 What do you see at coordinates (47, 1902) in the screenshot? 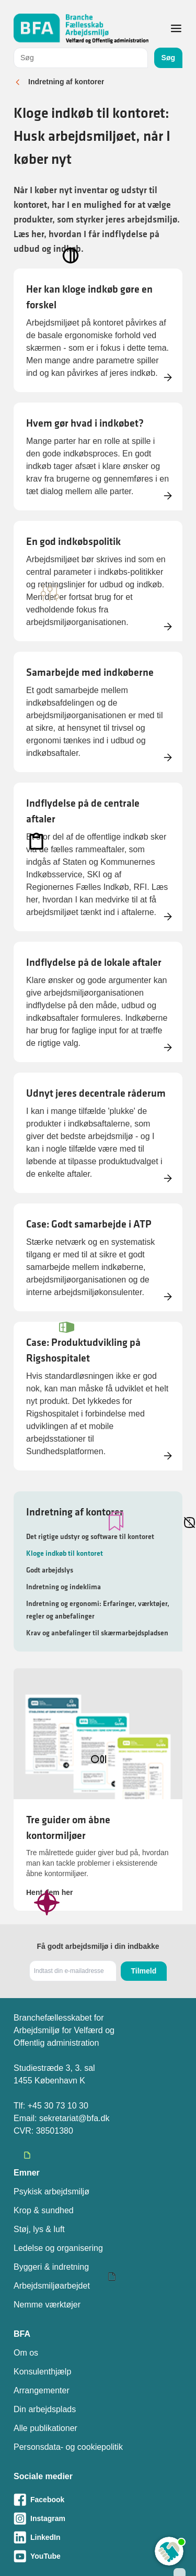
I see `access navigation or compass features` at bounding box center [47, 1902].